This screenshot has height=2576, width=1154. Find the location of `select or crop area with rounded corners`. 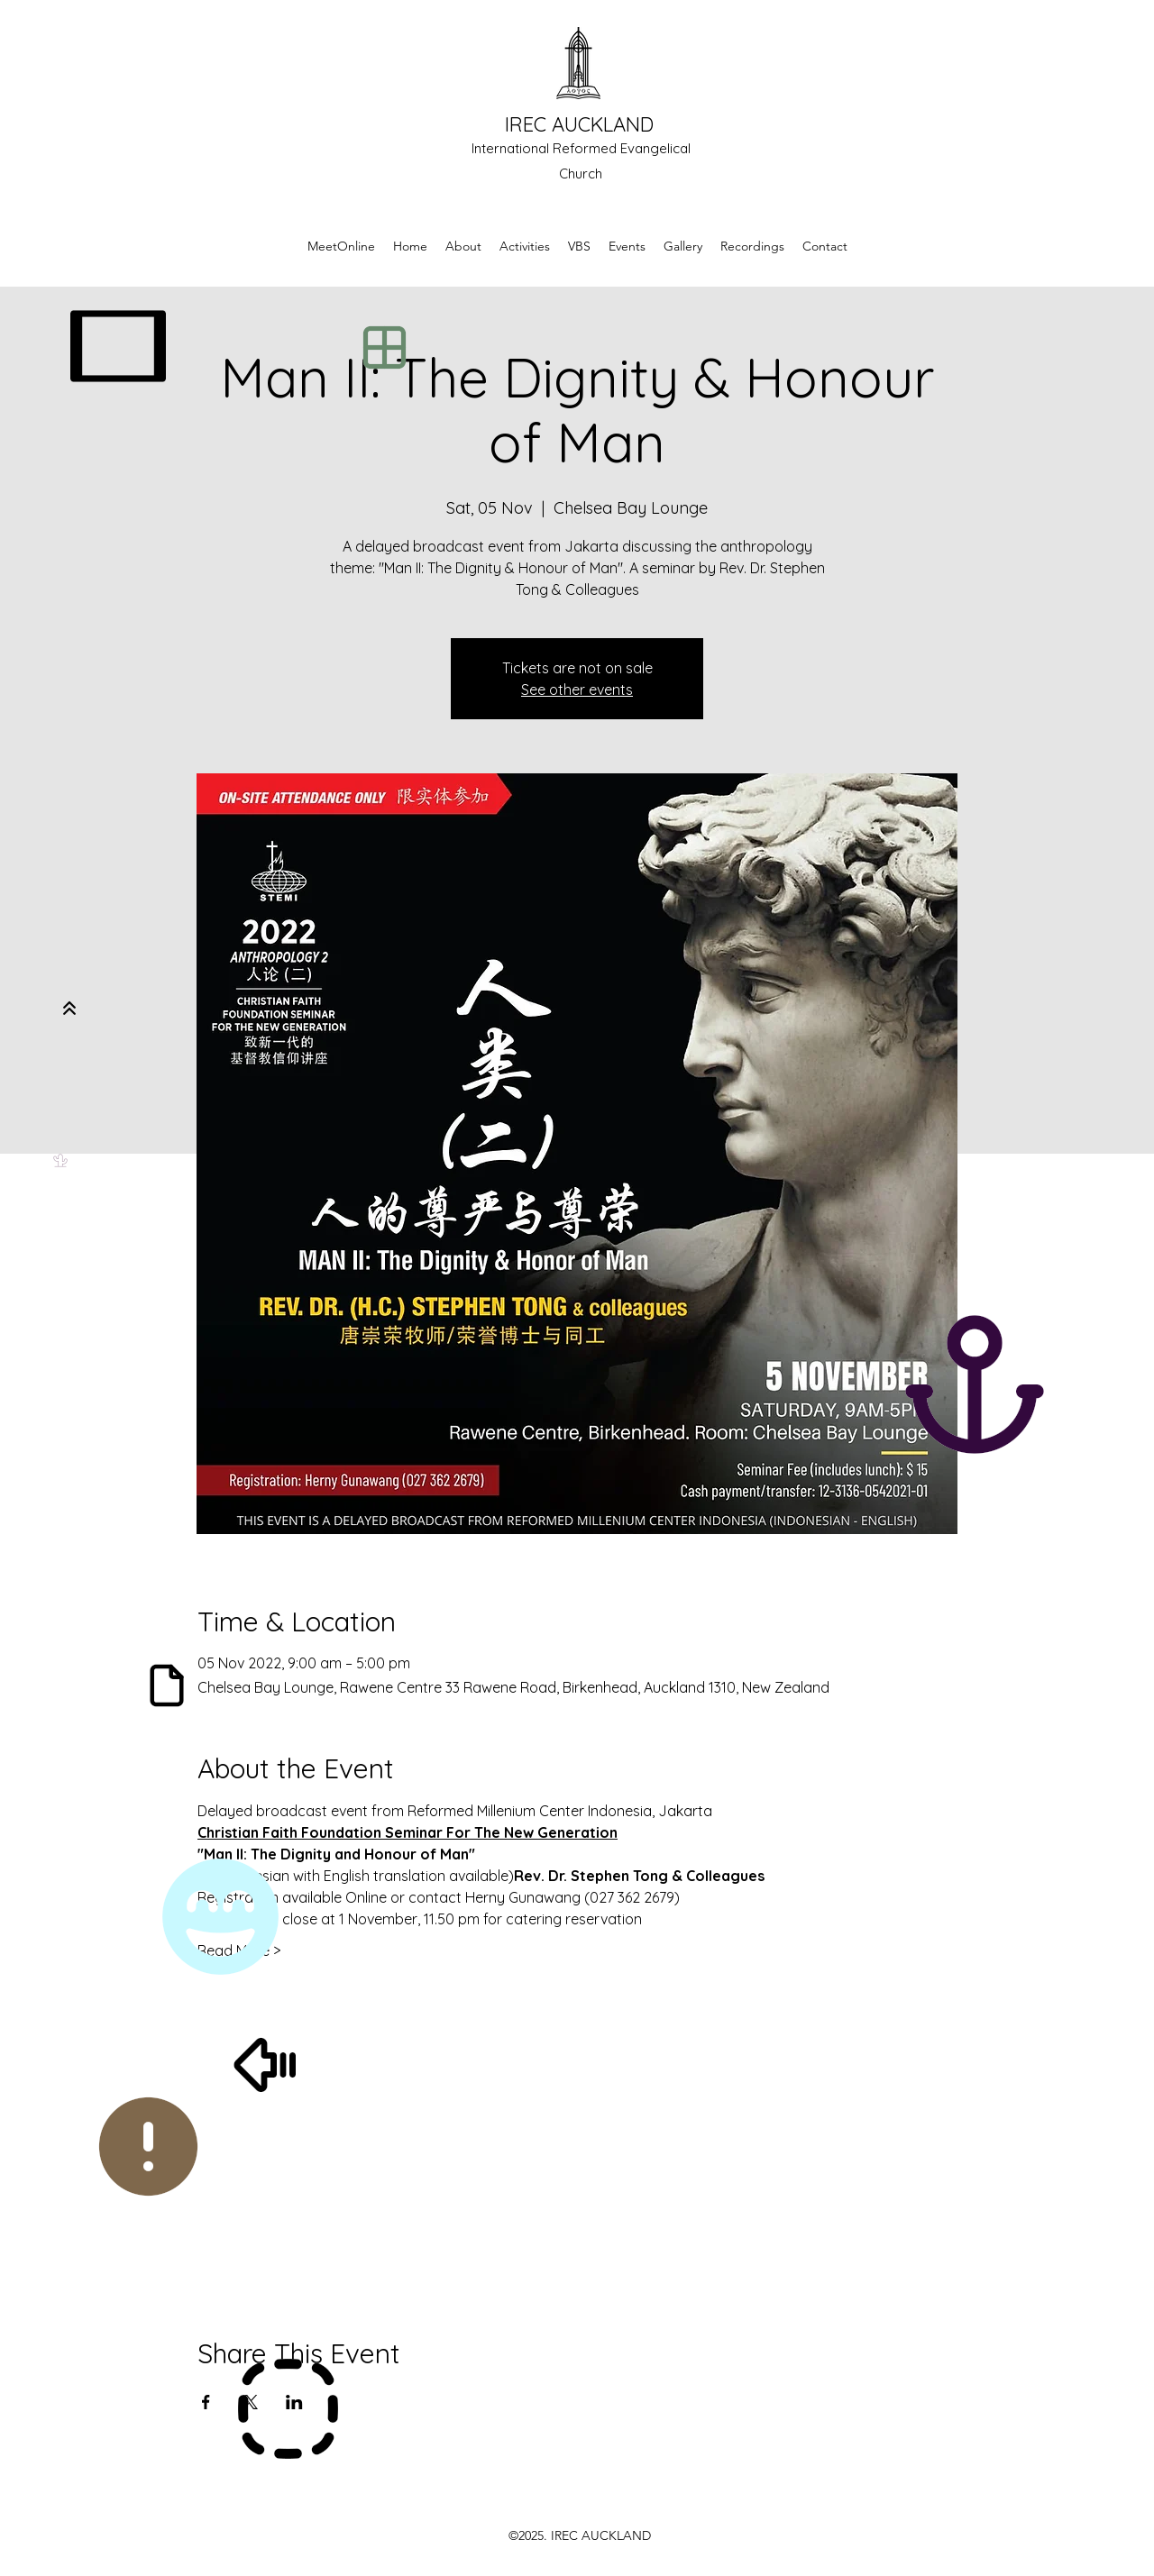

select or crop area with rounded corners is located at coordinates (288, 2408).